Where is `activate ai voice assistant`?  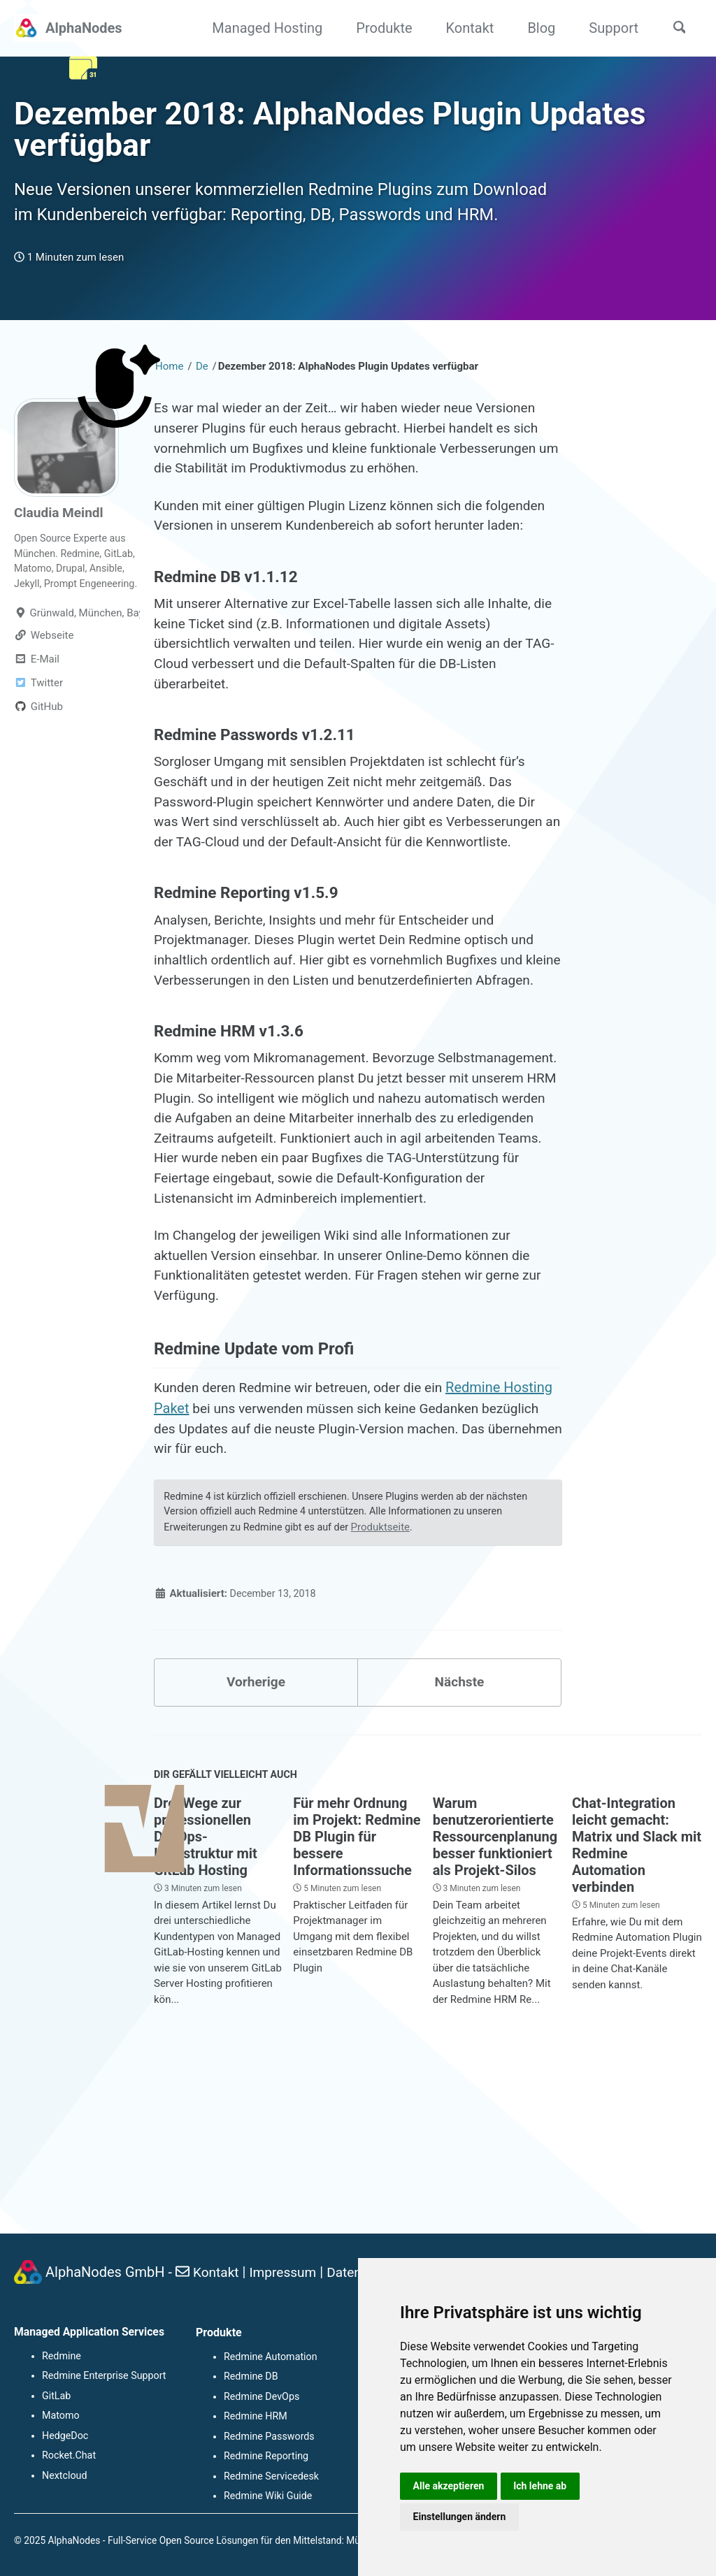 activate ai voice assistant is located at coordinates (115, 390).